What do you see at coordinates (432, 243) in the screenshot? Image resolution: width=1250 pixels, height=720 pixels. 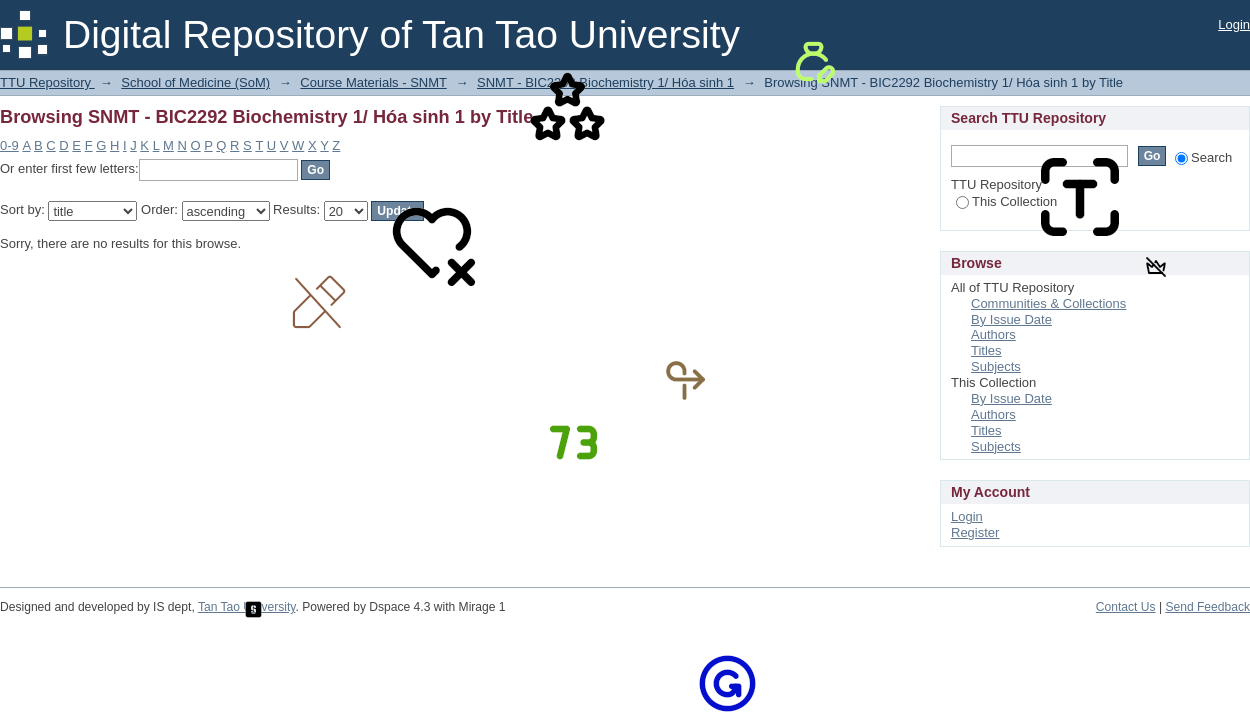 I see `remove from favorites` at bounding box center [432, 243].